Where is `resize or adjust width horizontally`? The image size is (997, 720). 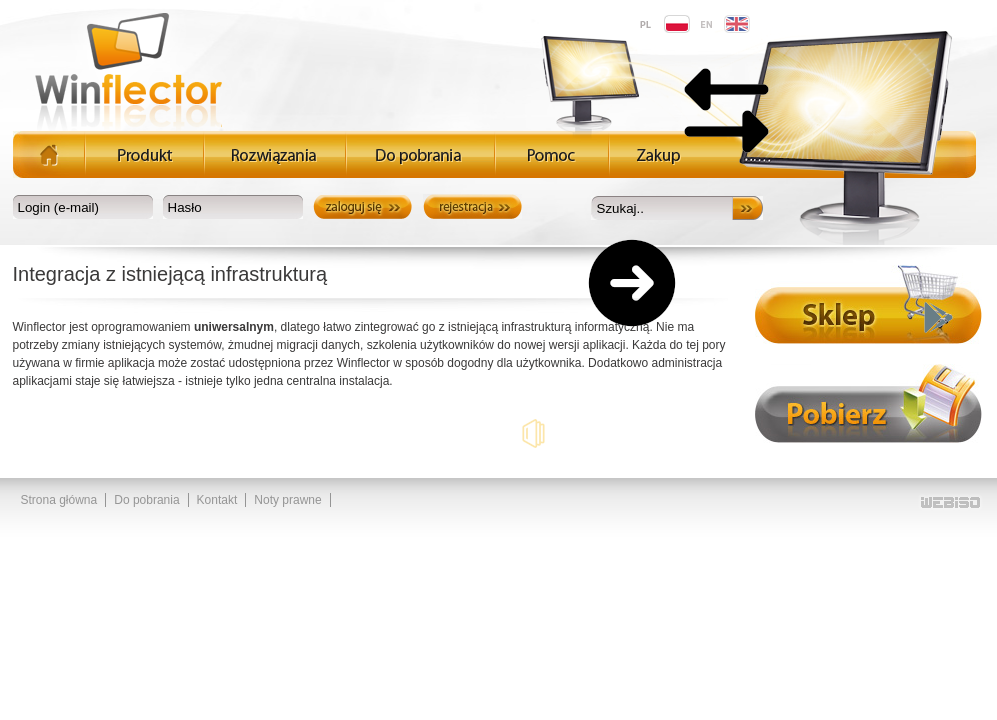 resize or adjust width horizontally is located at coordinates (726, 110).